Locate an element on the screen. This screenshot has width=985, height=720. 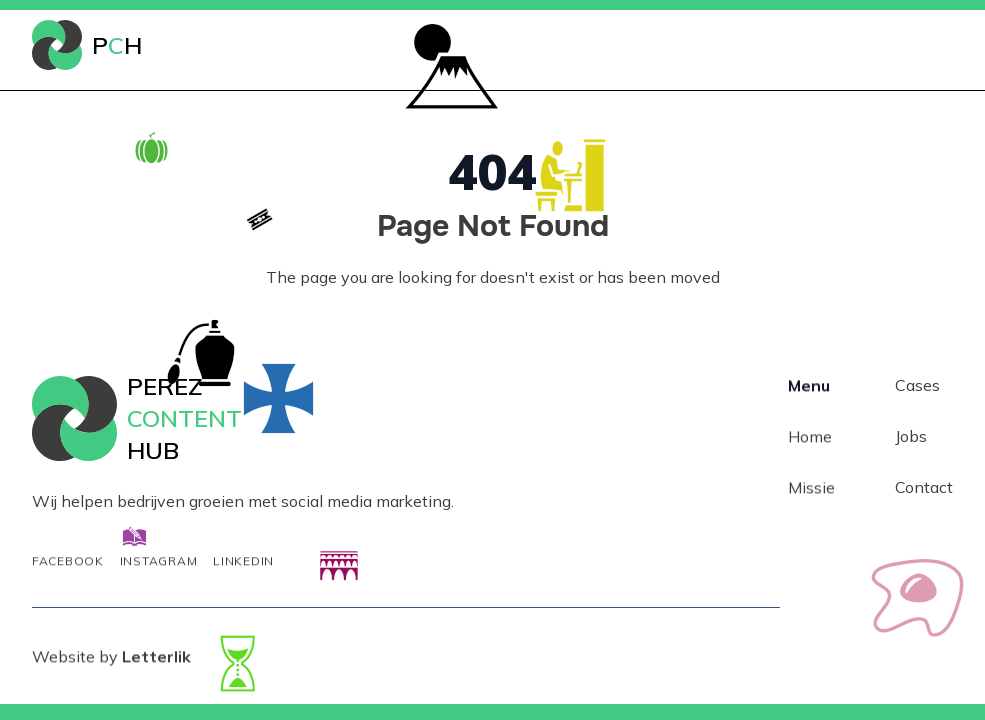
ingredient icon for cooking or recipe apps is located at coordinates (917, 593).